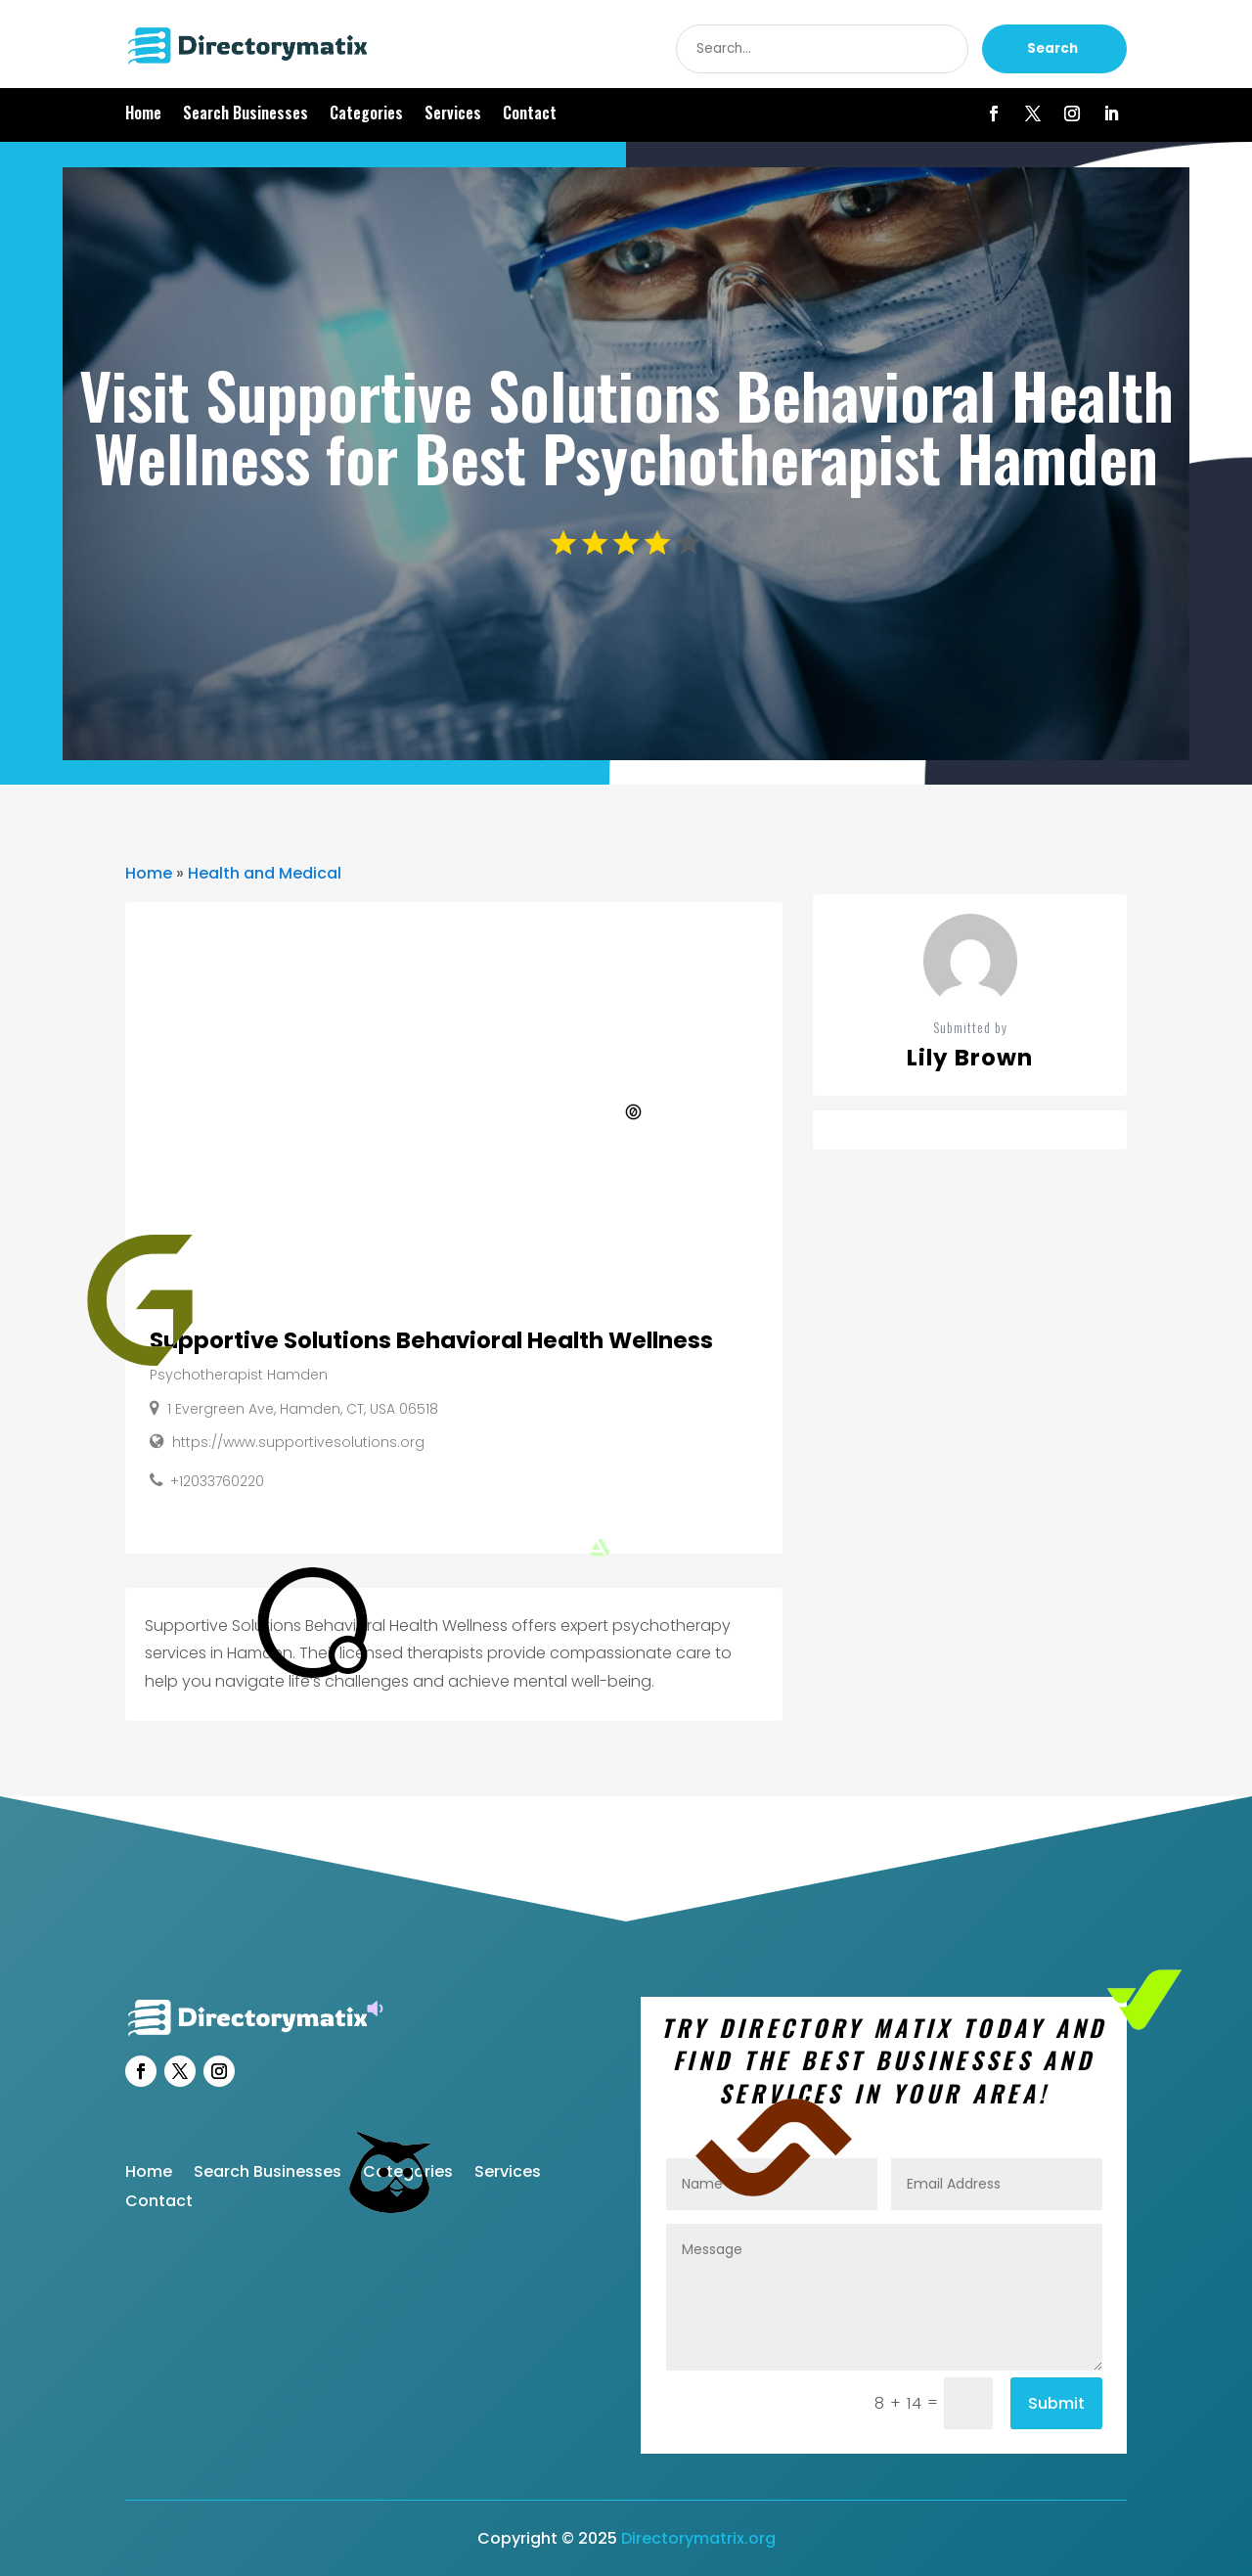 Image resolution: width=1252 pixels, height=2576 pixels. What do you see at coordinates (375, 2009) in the screenshot?
I see `decrease audio volume` at bounding box center [375, 2009].